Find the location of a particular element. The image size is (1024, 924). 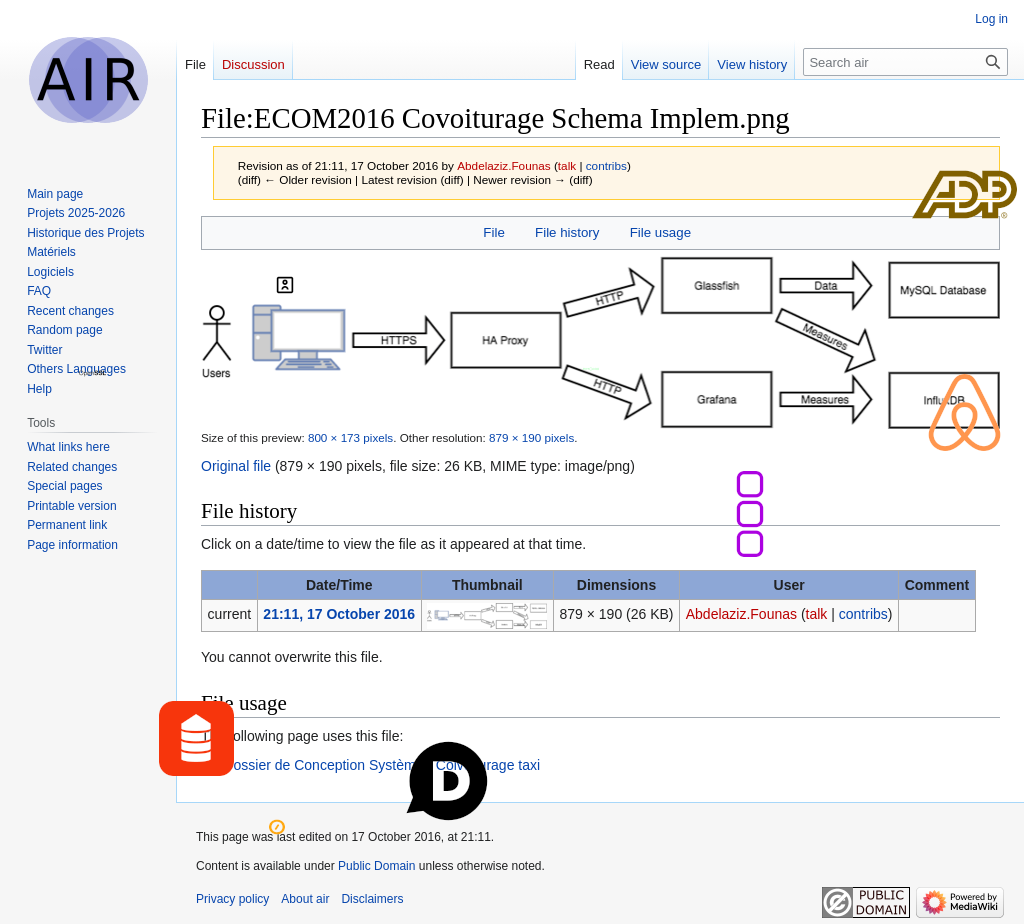

OpenSSL cryptography library logo is located at coordinates (92, 373).